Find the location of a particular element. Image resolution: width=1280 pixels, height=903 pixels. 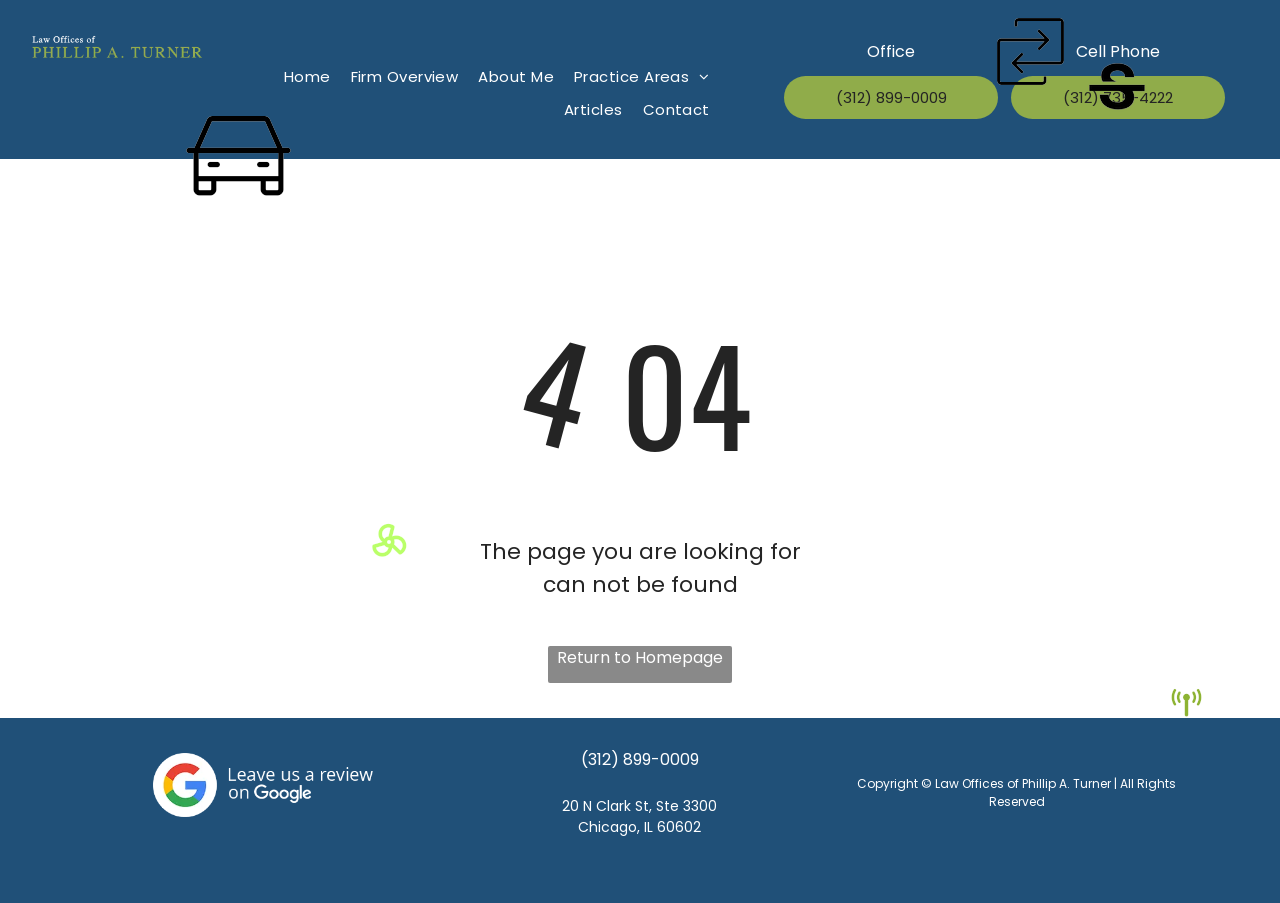

apply strikethrough formatting to selected text is located at coordinates (1117, 91).